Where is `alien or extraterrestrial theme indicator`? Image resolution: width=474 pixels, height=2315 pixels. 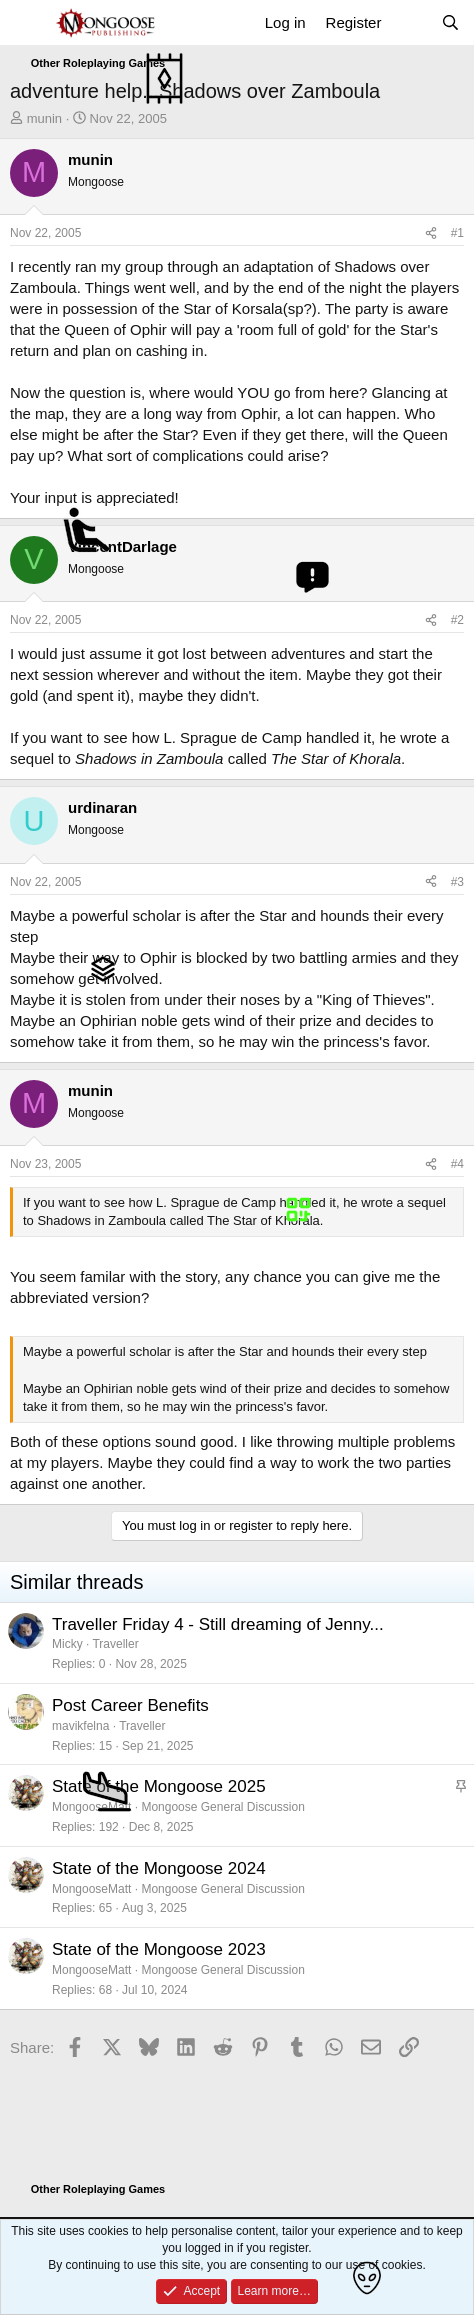
alien or extraterrestrial theme indicator is located at coordinates (367, 2278).